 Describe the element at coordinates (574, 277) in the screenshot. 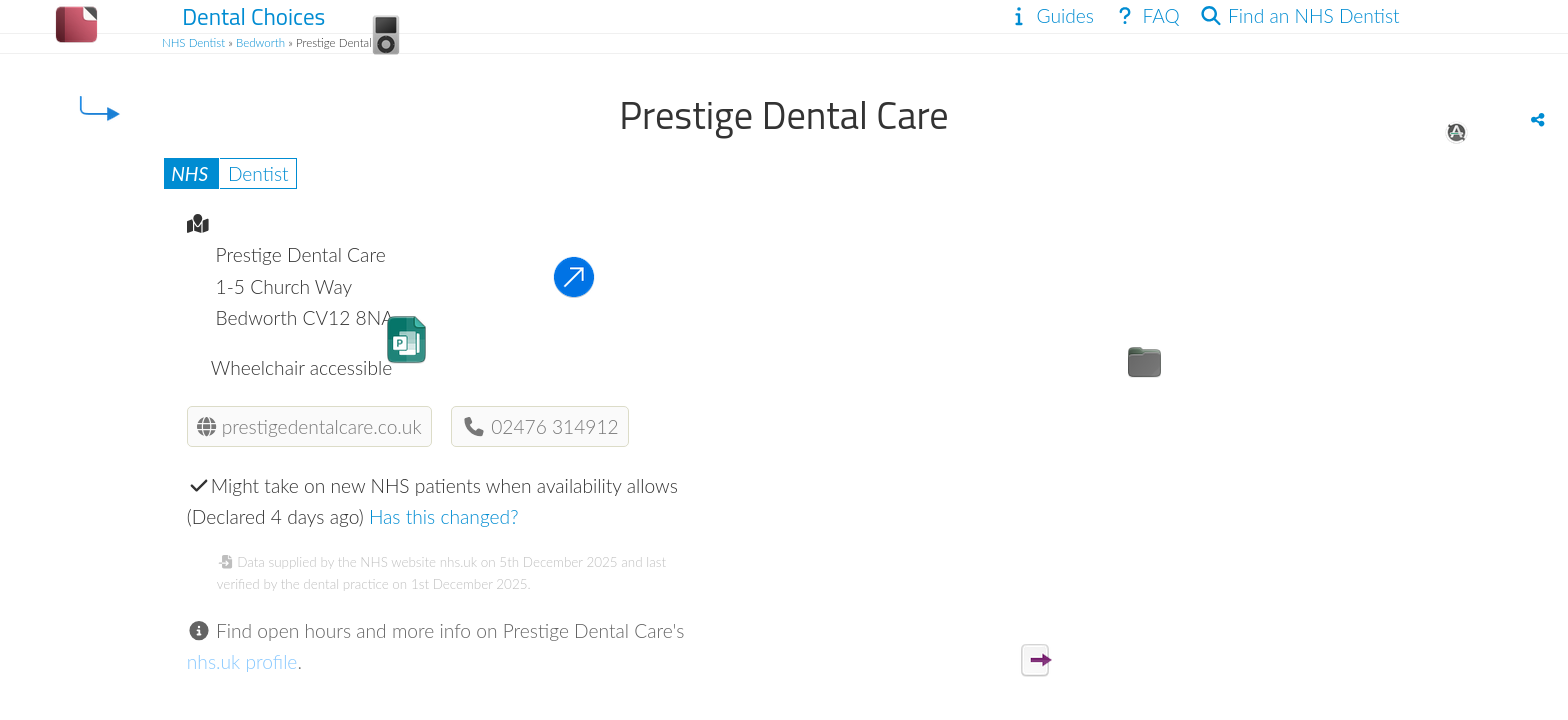

I see `indicates a symbolic link or shortcut to another file` at that location.